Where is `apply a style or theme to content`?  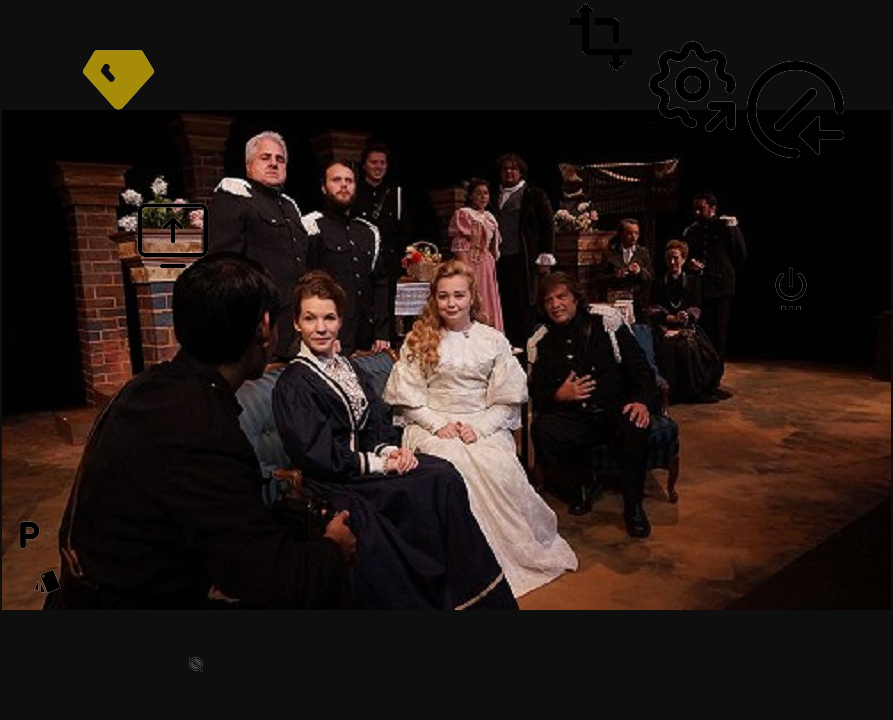 apply a style or theme to content is located at coordinates (48, 581).